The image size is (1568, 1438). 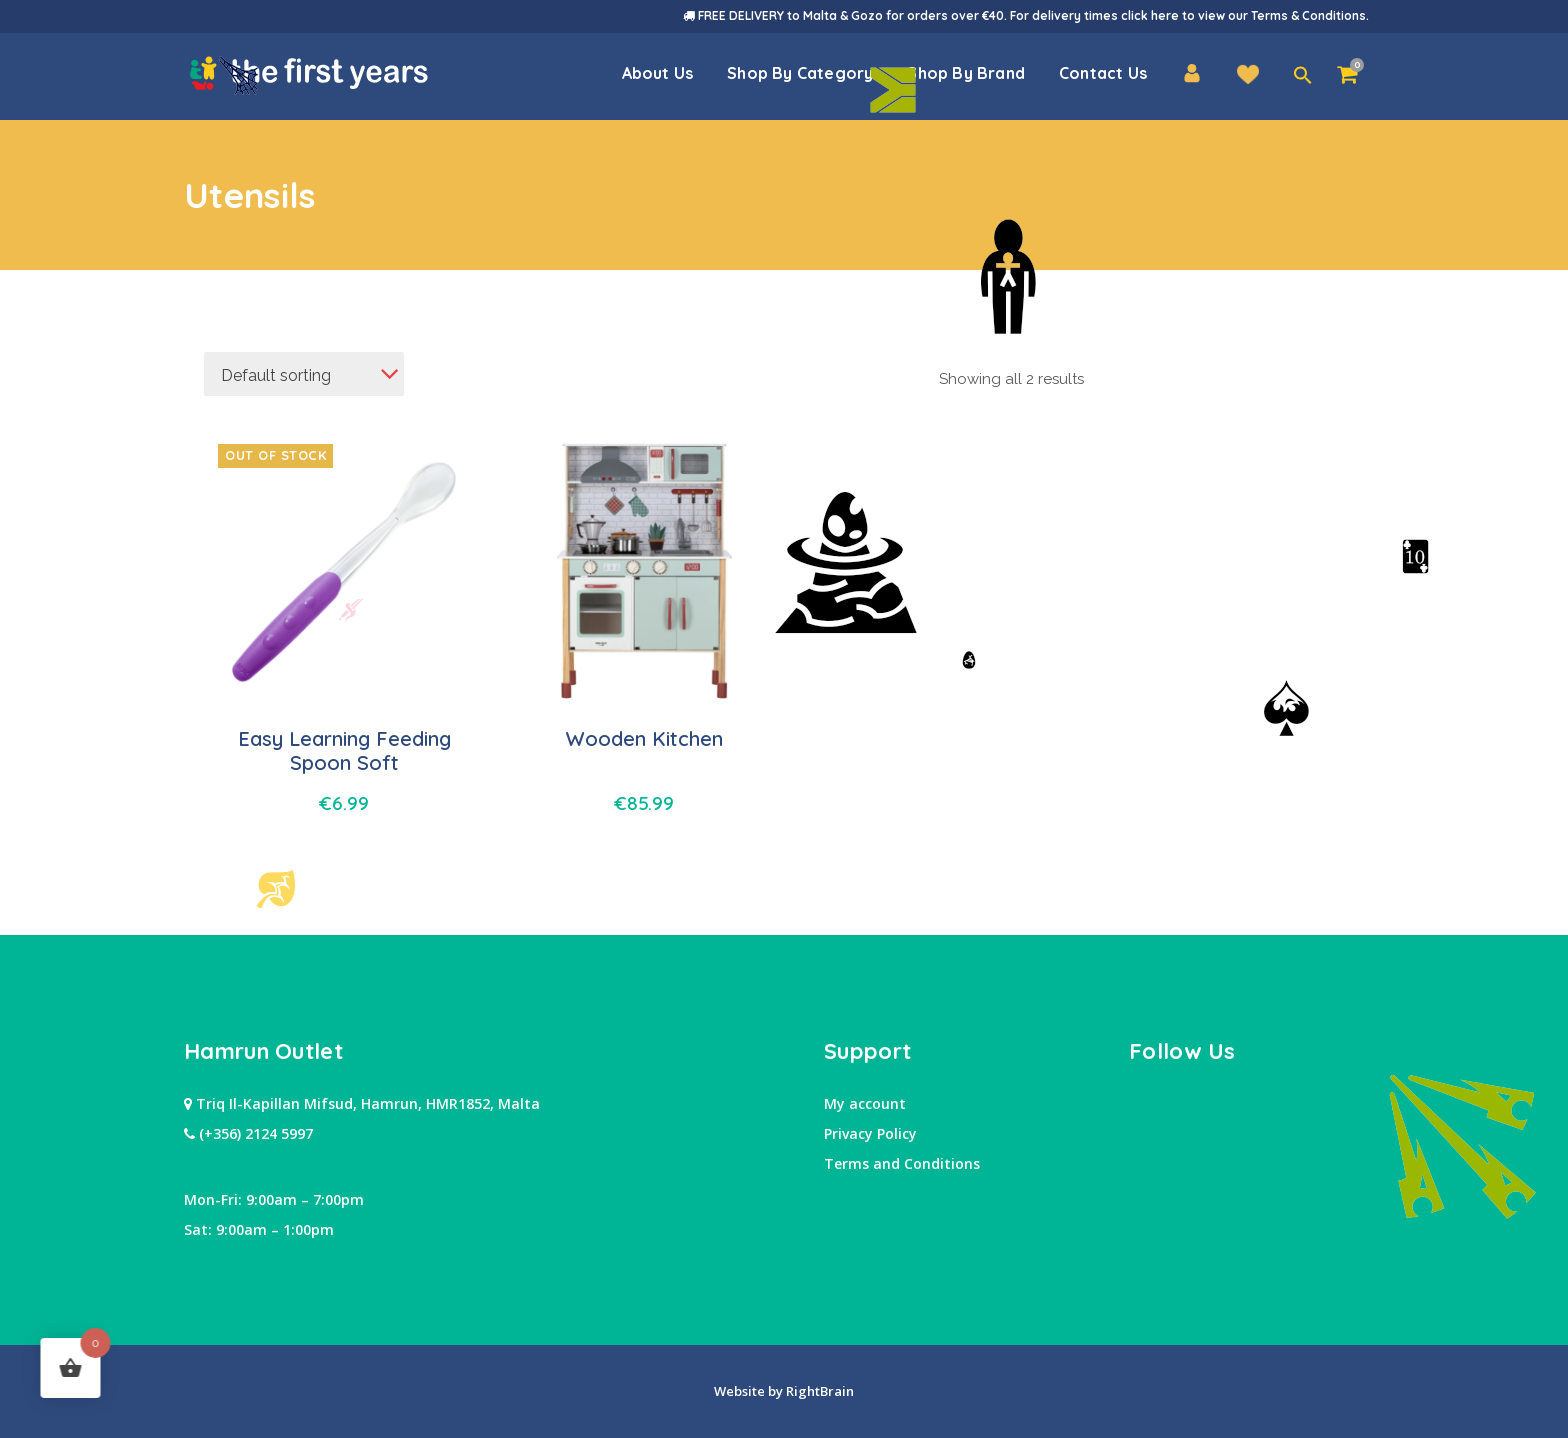 I want to click on indicates a hot streak or winning hand in a card game, so click(x=1286, y=708).